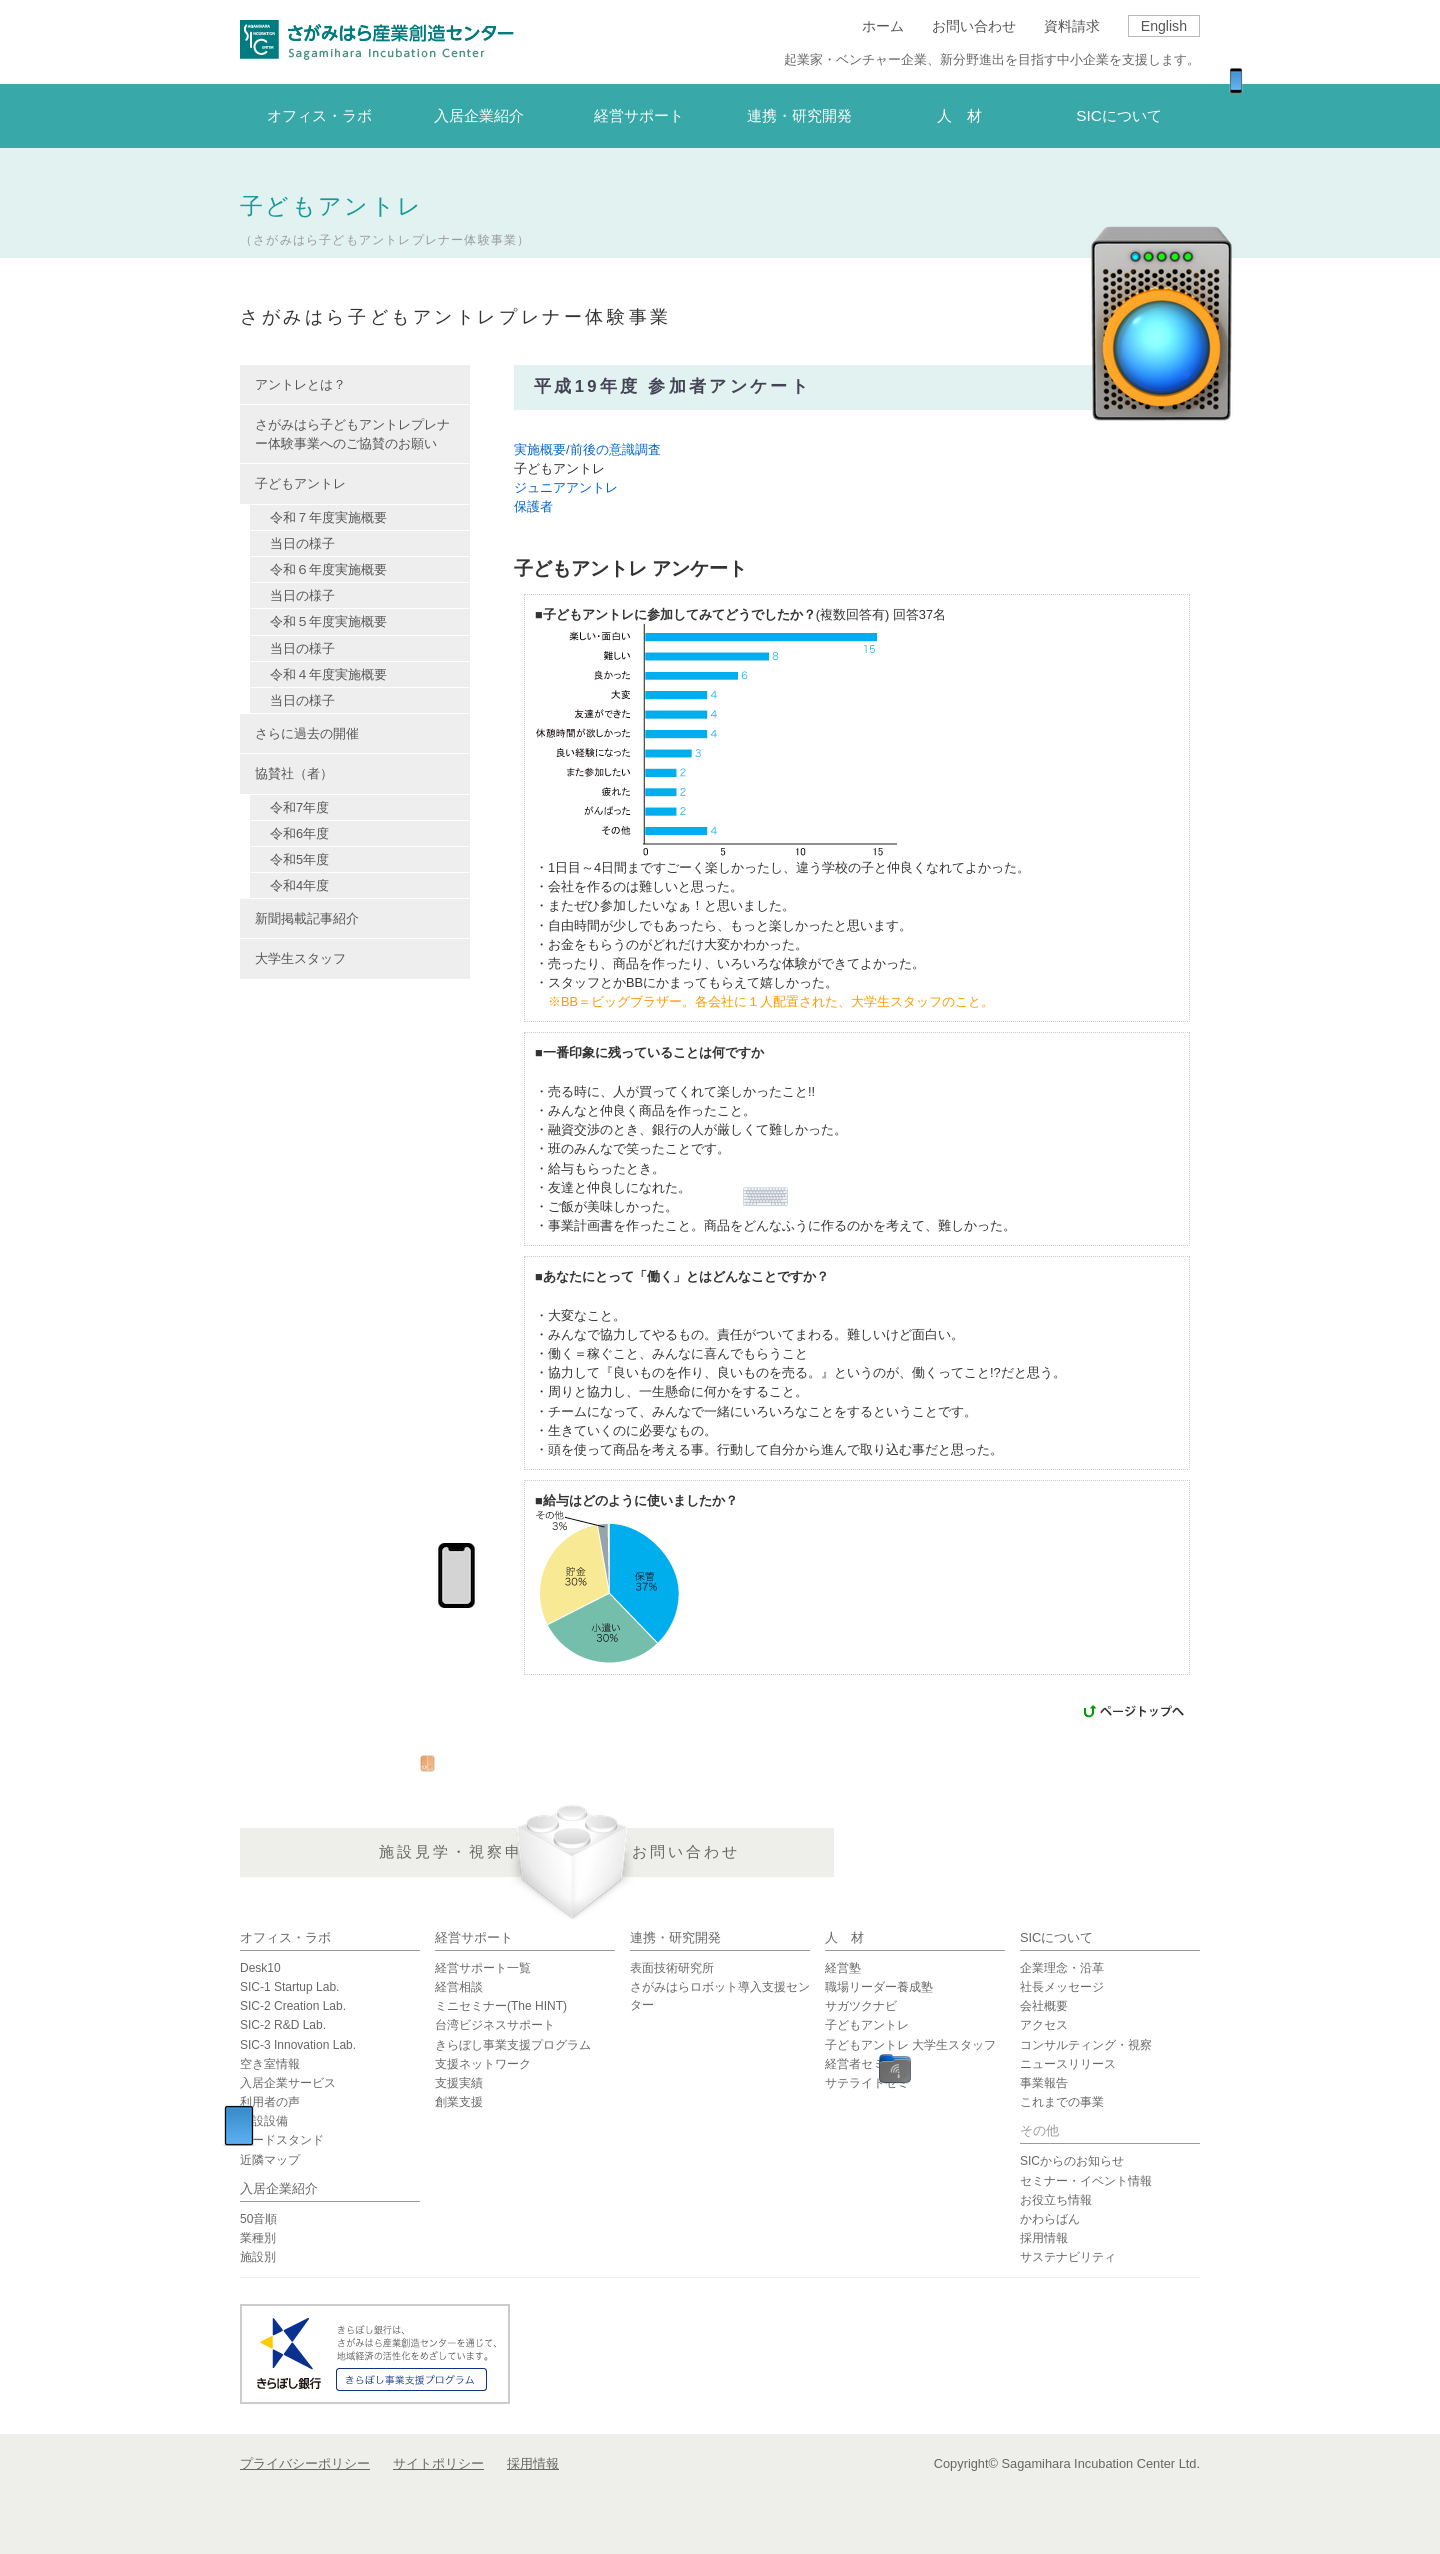 This screenshot has height=2554, width=1440. What do you see at coordinates (1162, 324) in the screenshot?
I see `indicates a non-RAID configured storage device` at bounding box center [1162, 324].